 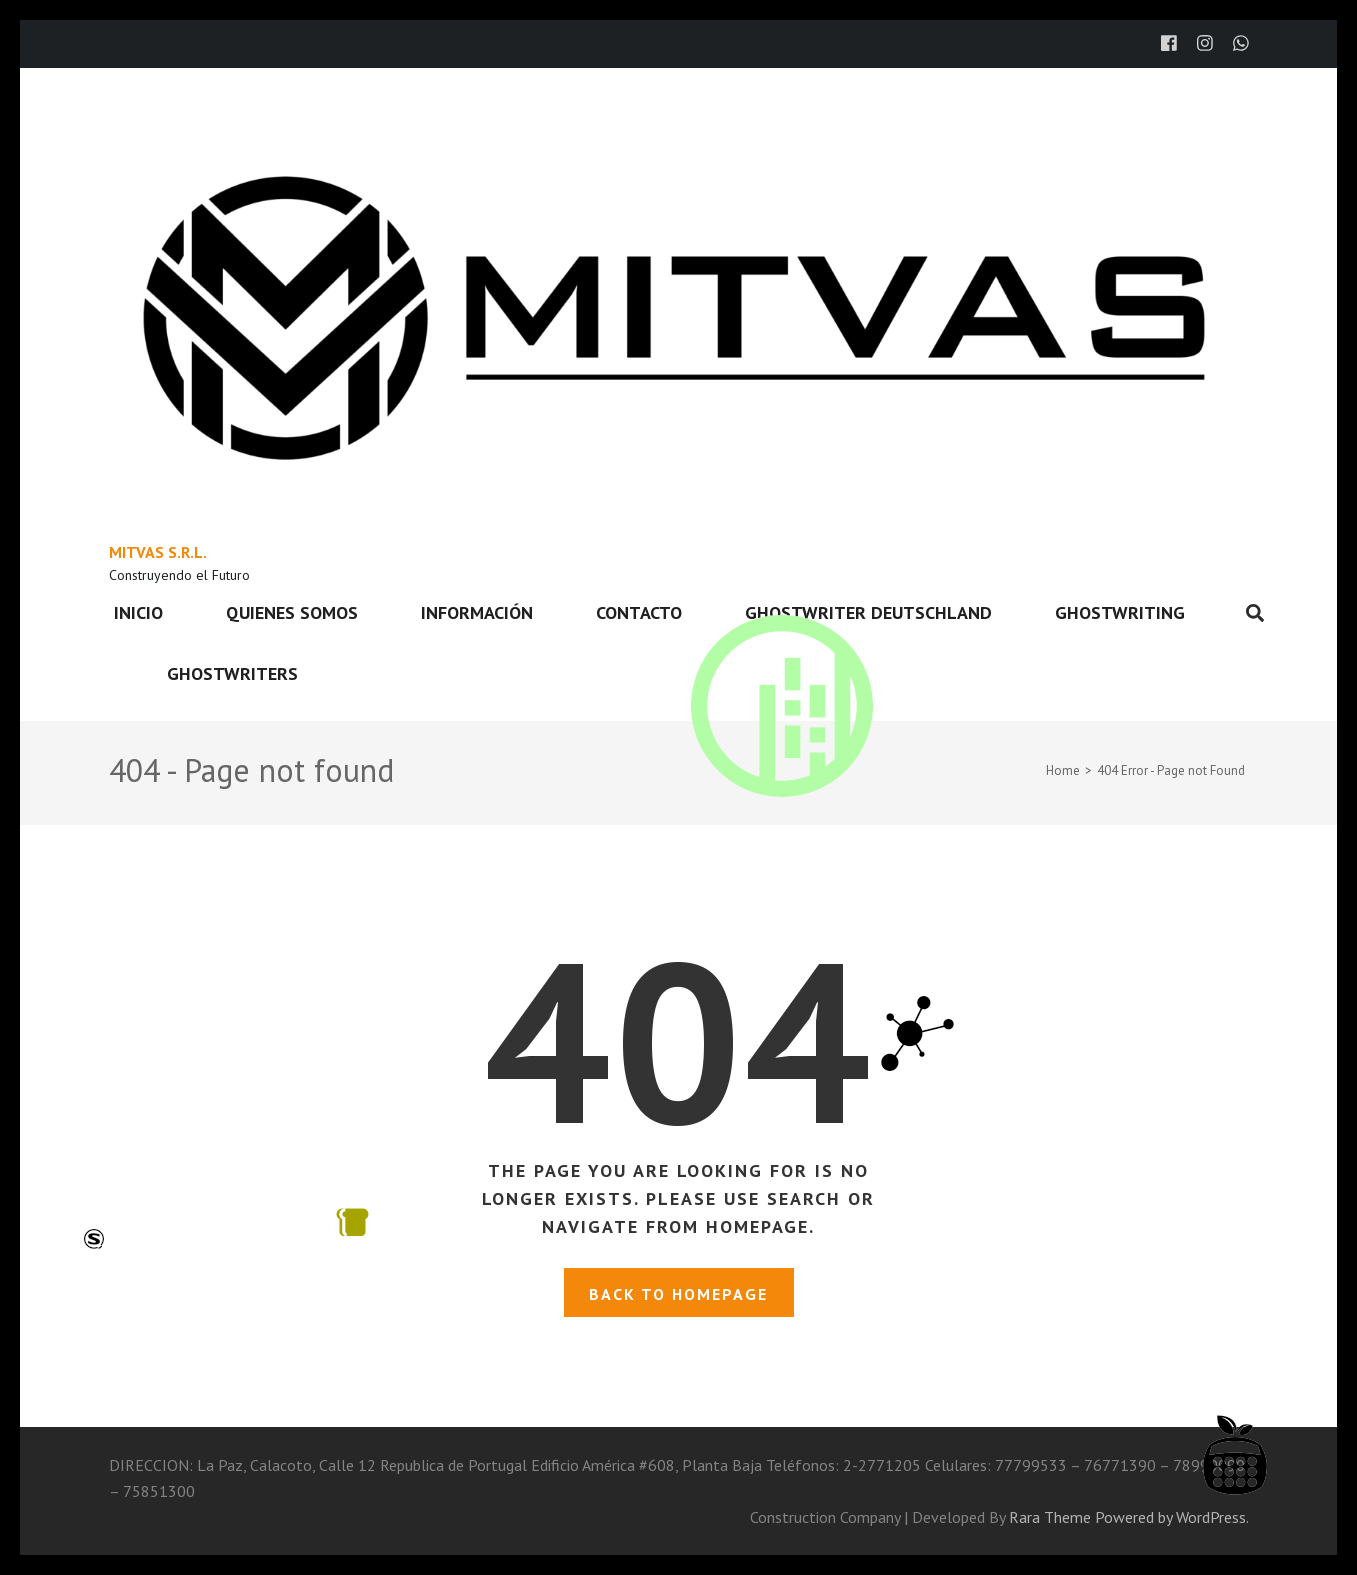 I want to click on nutritionix logo, so click(x=1235, y=1455).